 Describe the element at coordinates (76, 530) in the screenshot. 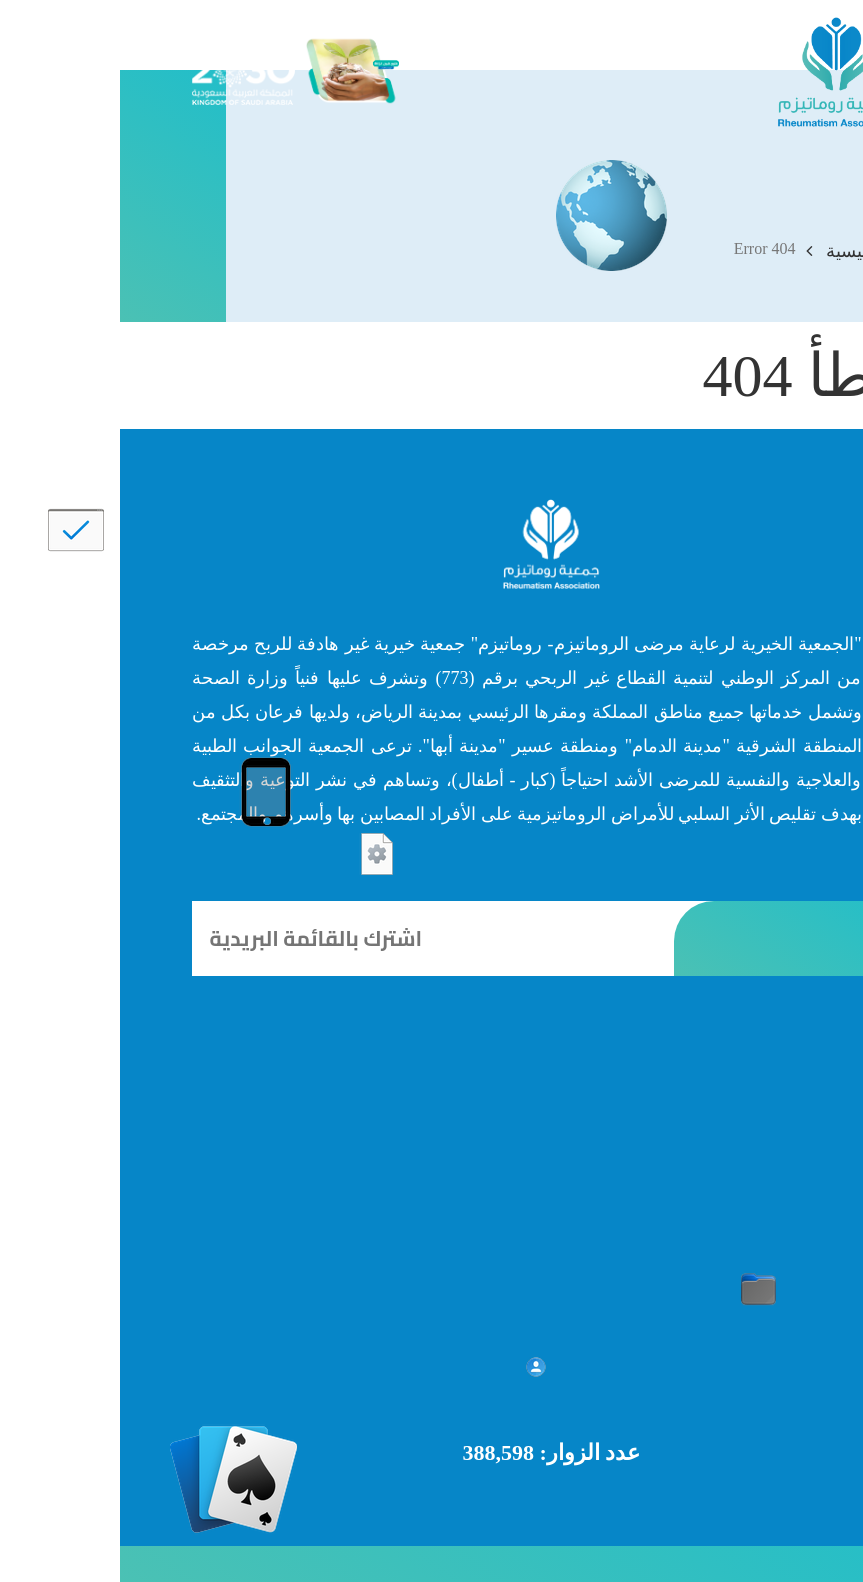

I see `file or document successfully verified` at that location.